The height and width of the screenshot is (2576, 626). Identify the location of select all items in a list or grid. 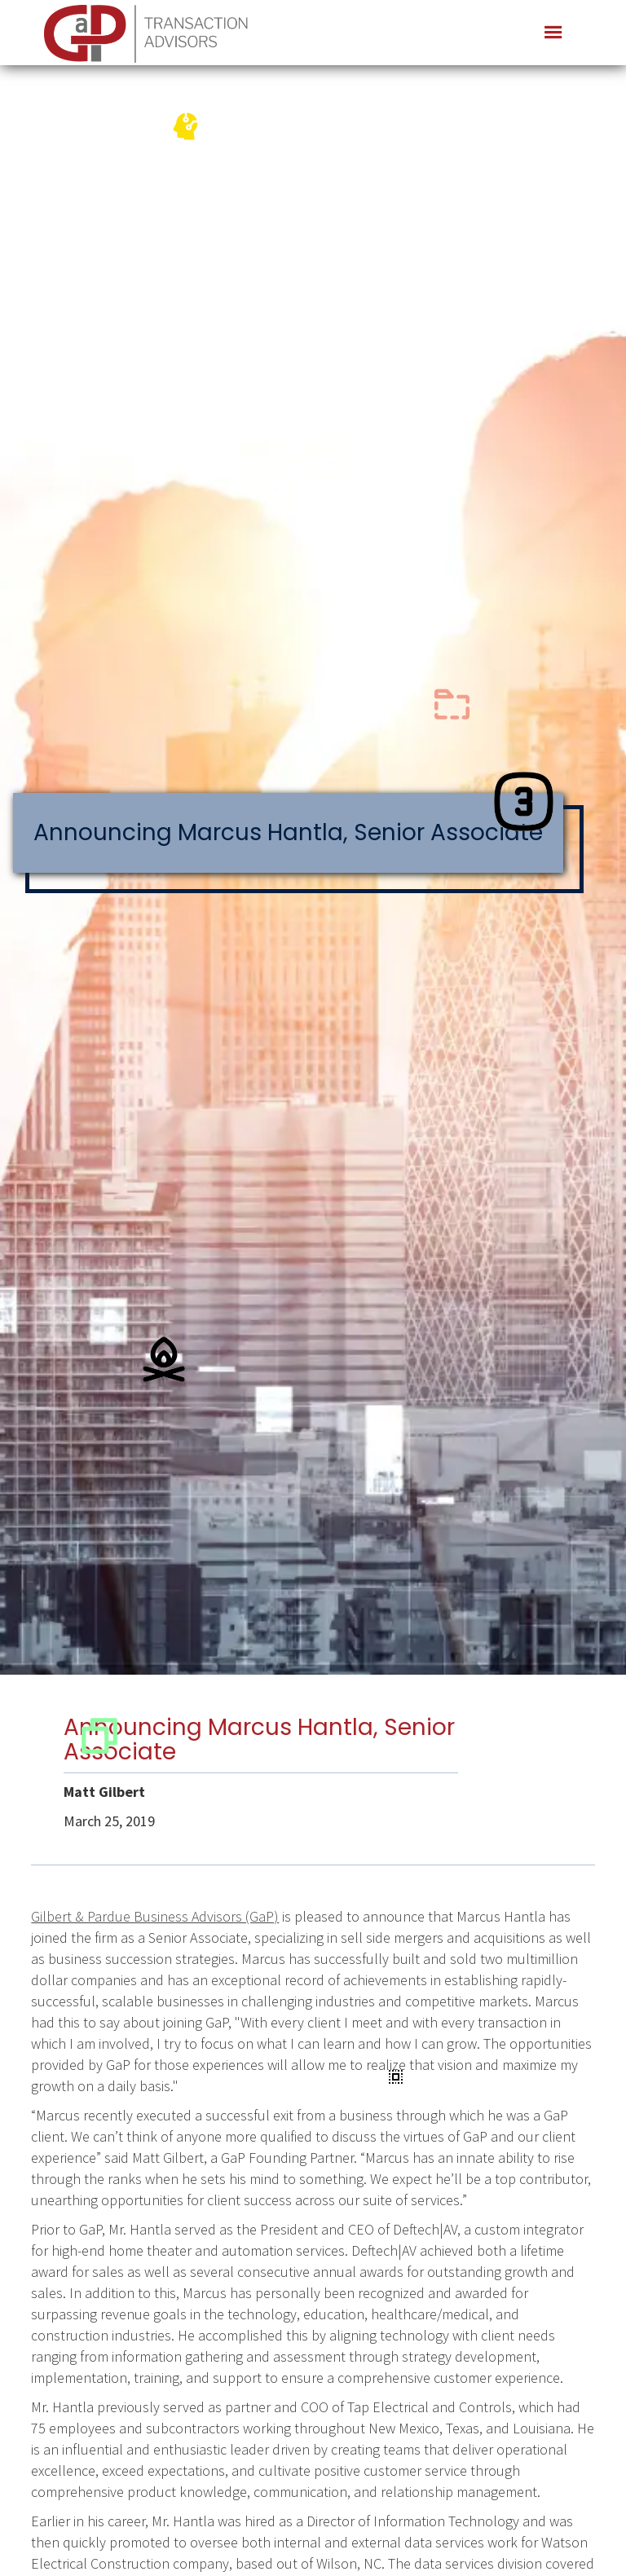
(395, 2076).